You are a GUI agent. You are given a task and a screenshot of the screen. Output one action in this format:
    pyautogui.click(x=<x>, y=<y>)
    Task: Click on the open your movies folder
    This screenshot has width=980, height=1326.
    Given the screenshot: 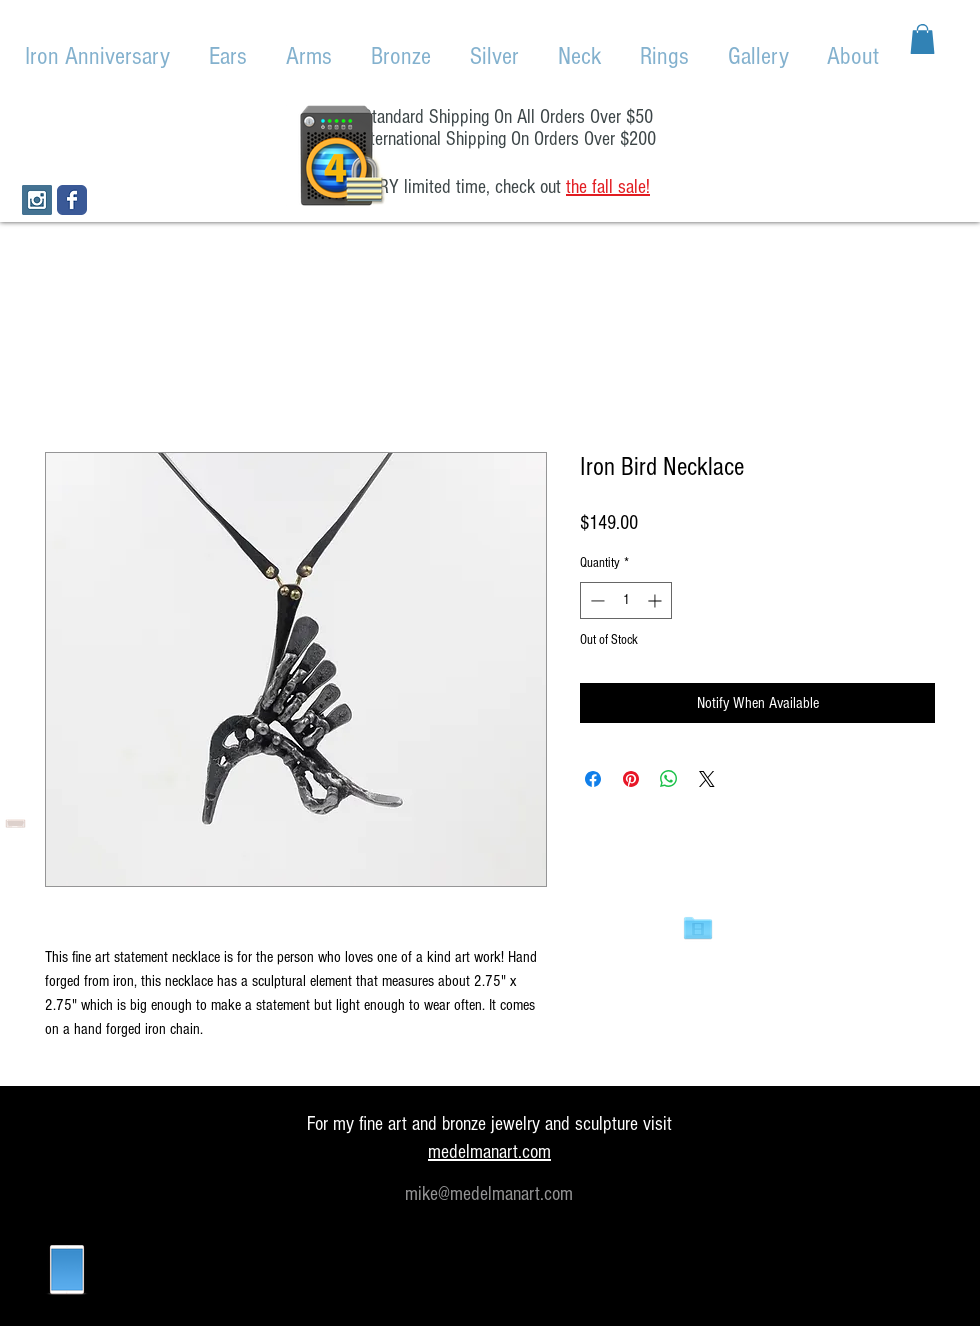 What is the action you would take?
    pyautogui.click(x=698, y=928)
    